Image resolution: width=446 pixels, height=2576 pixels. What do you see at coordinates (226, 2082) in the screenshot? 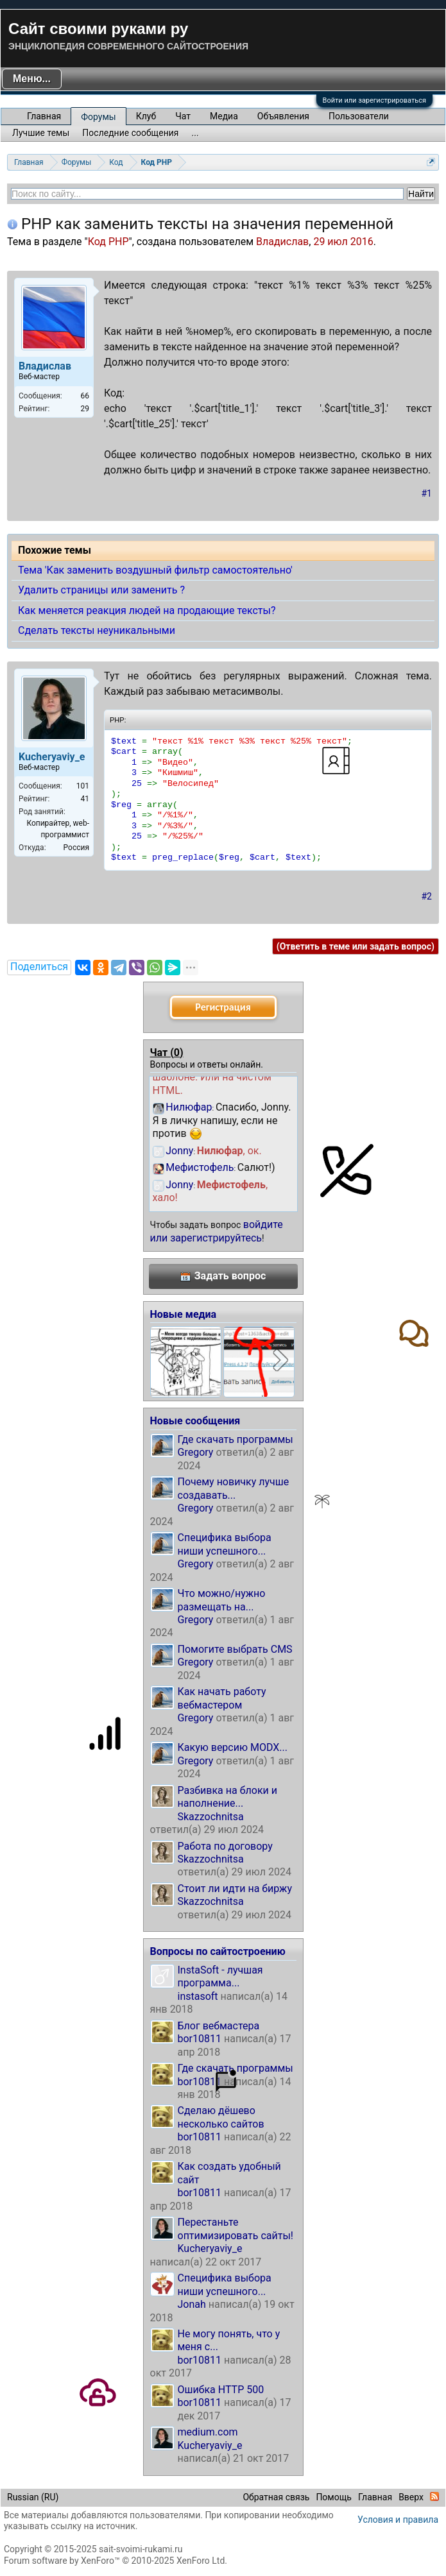
I see `indicates unread messages in chat` at bounding box center [226, 2082].